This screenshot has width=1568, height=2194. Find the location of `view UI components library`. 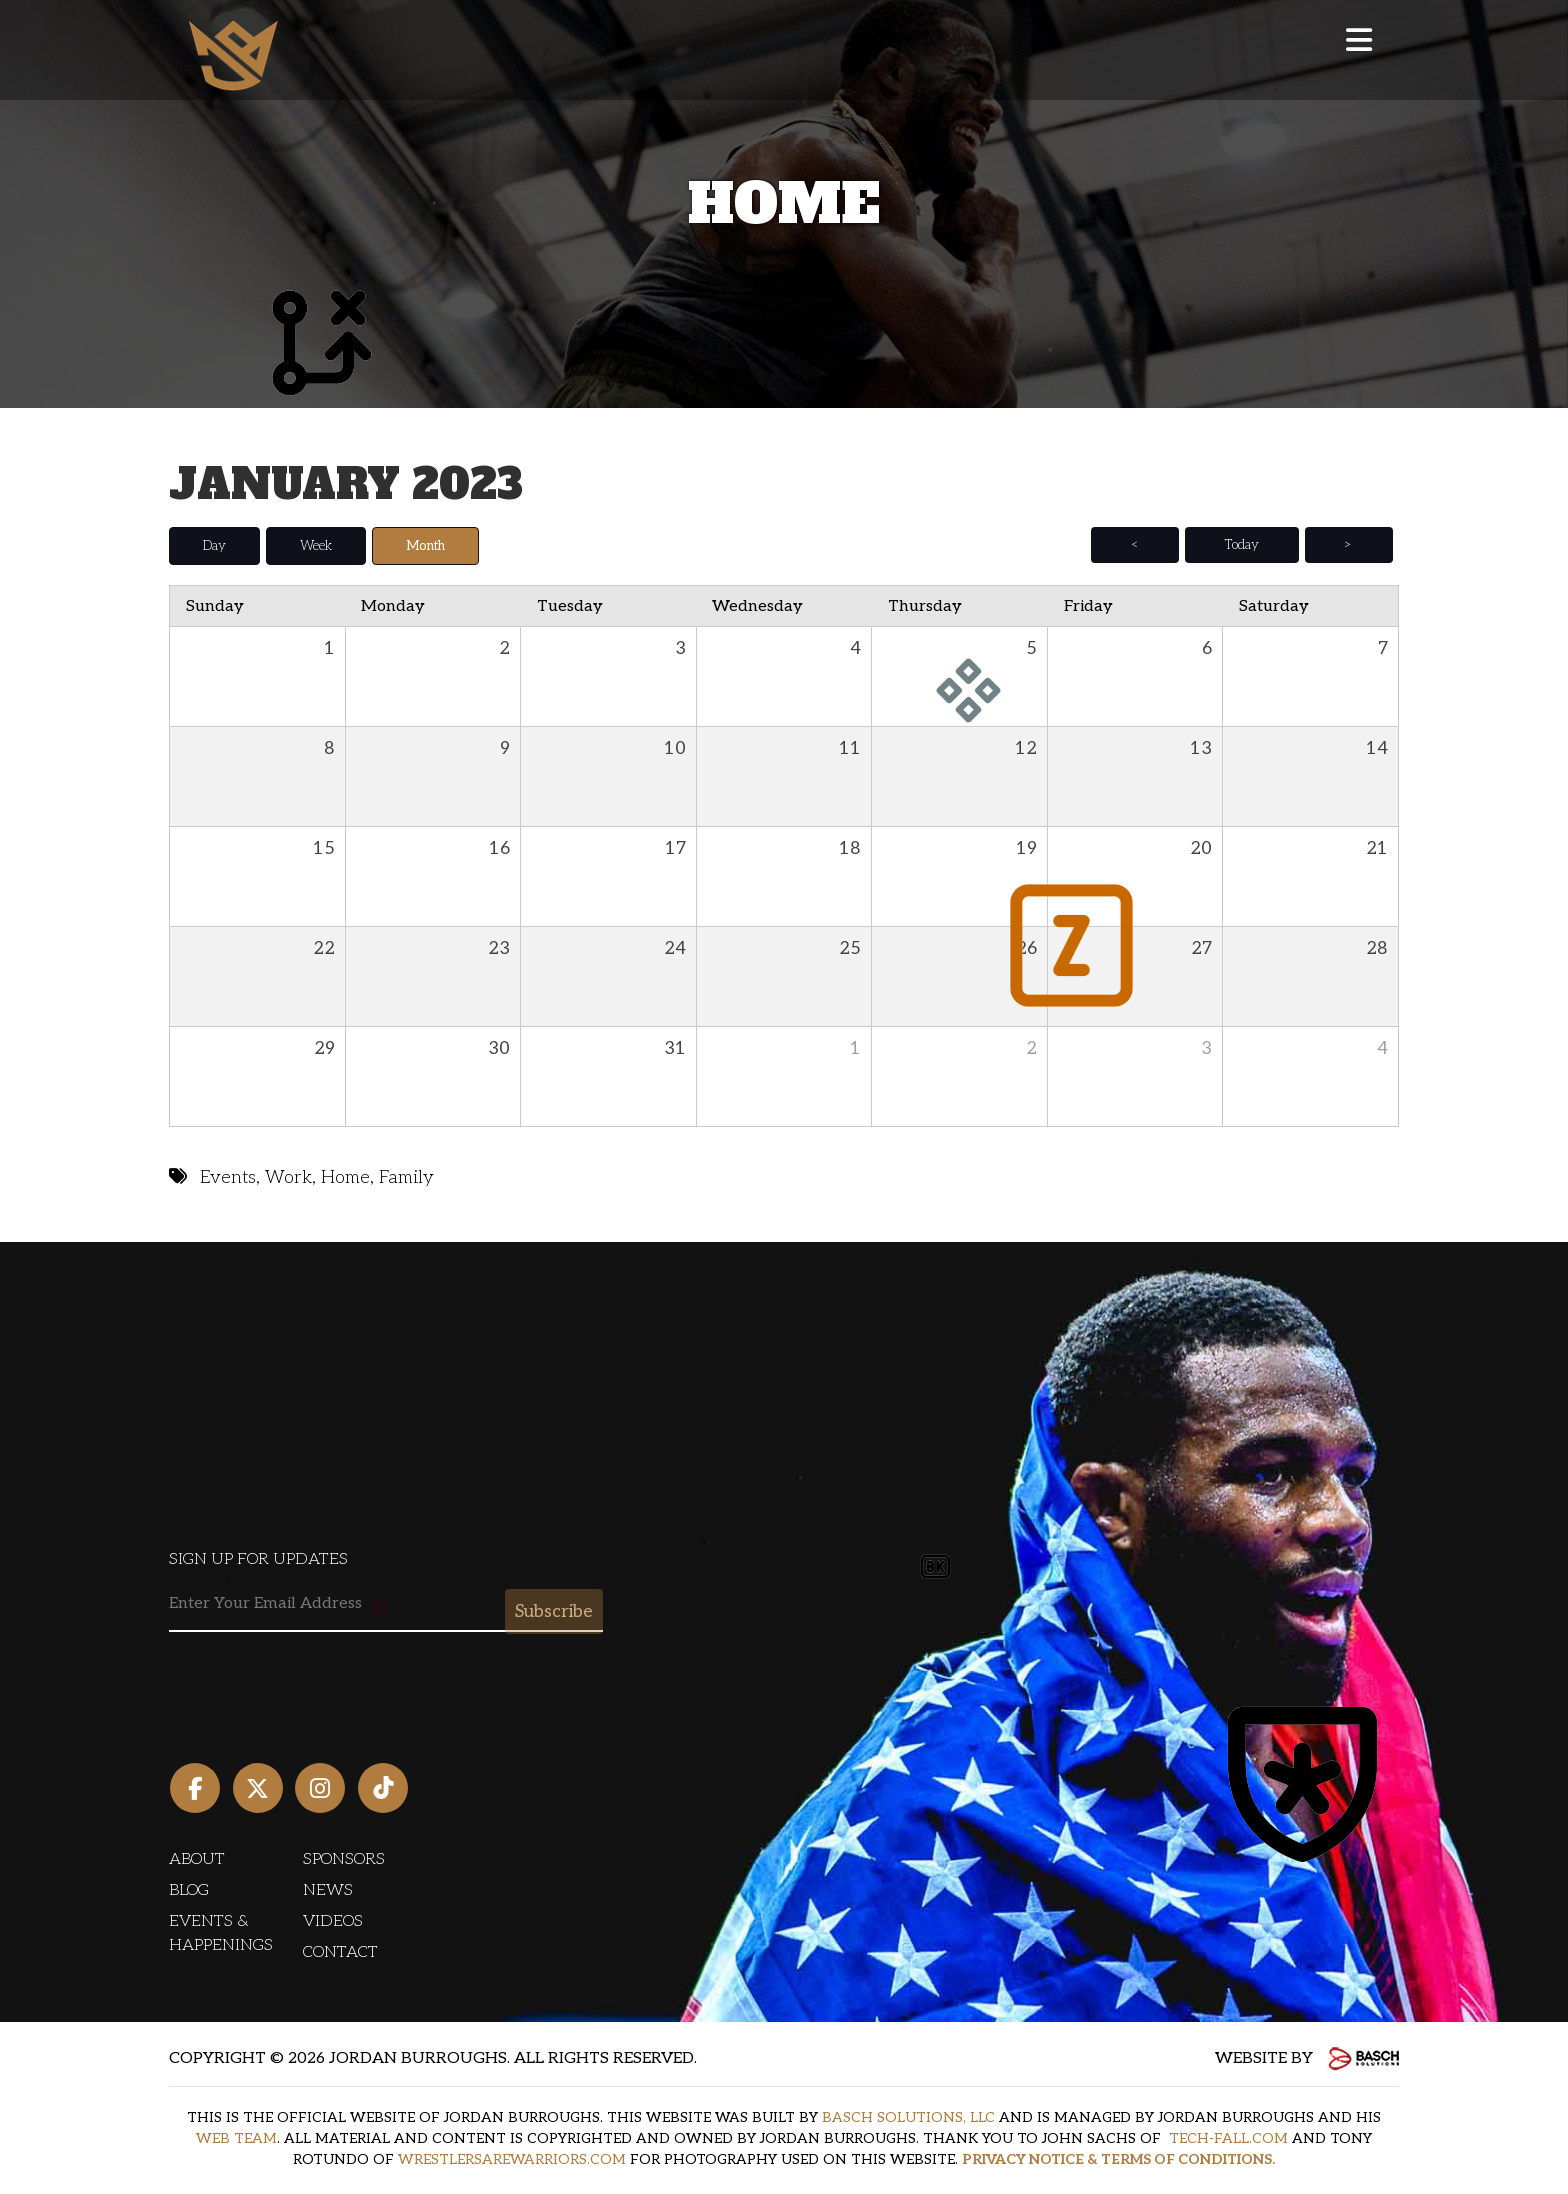

view UI components library is located at coordinates (968, 690).